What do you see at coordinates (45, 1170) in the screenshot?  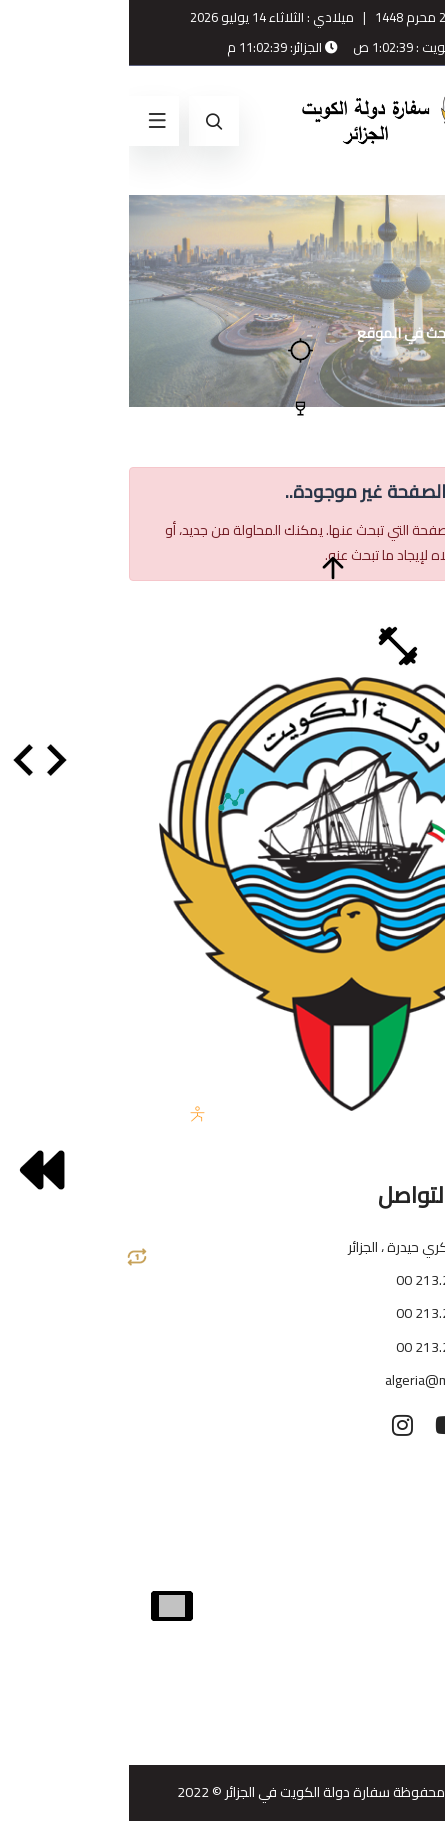 I see `skip to previous track` at bounding box center [45, 1170].